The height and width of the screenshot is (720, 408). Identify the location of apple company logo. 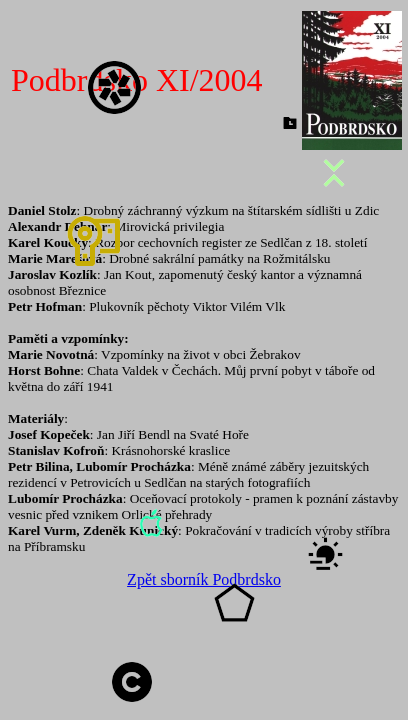
(152, 523).